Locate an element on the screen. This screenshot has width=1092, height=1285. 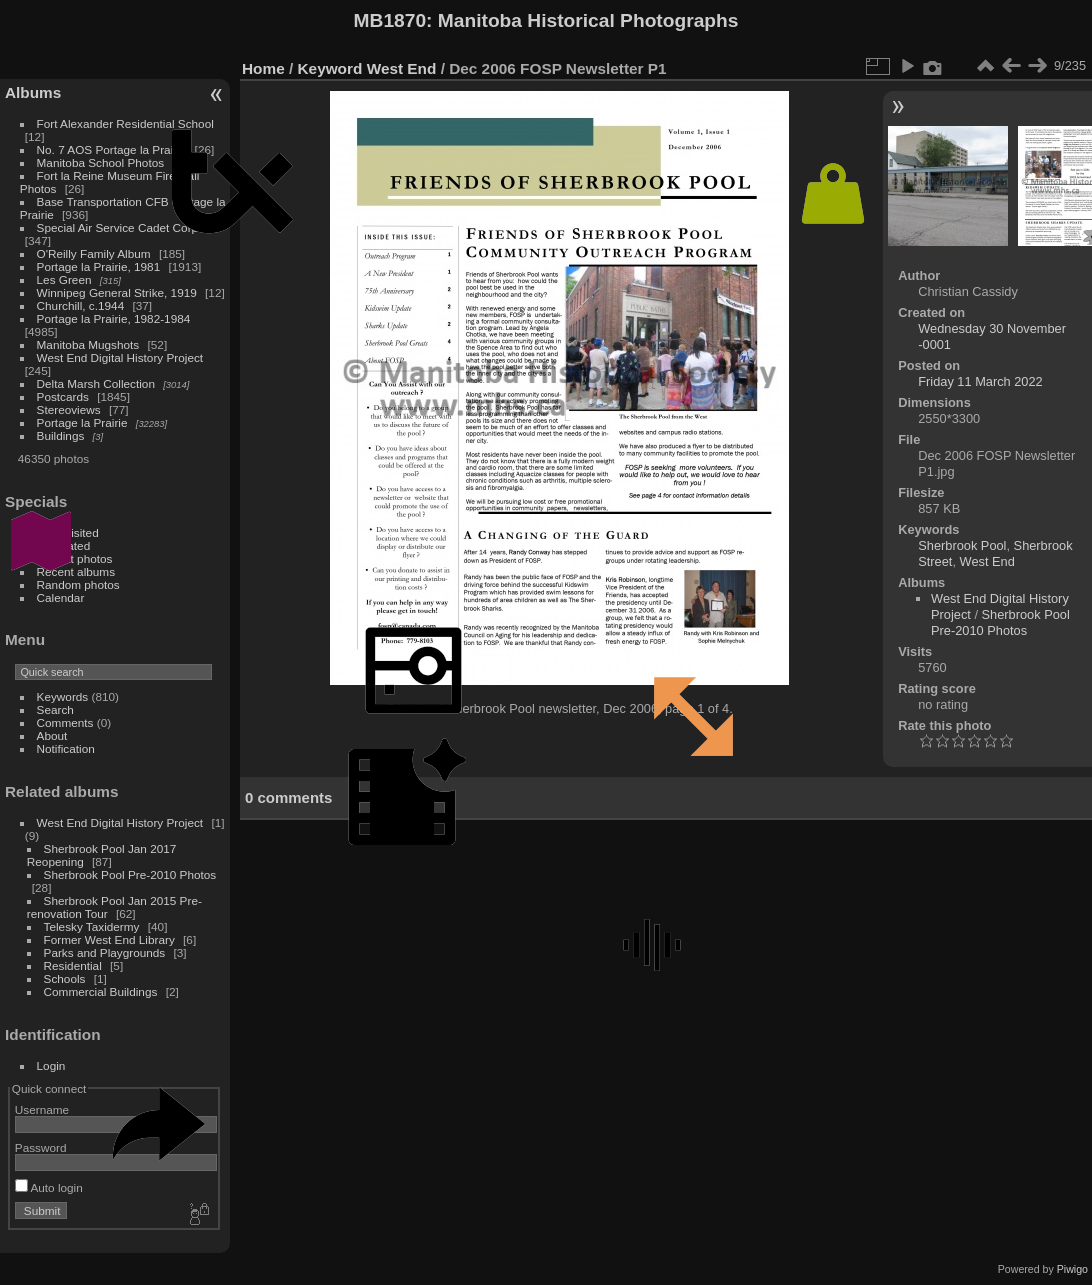
access AI-powered video editing tools is located at coordinates (402, 797).